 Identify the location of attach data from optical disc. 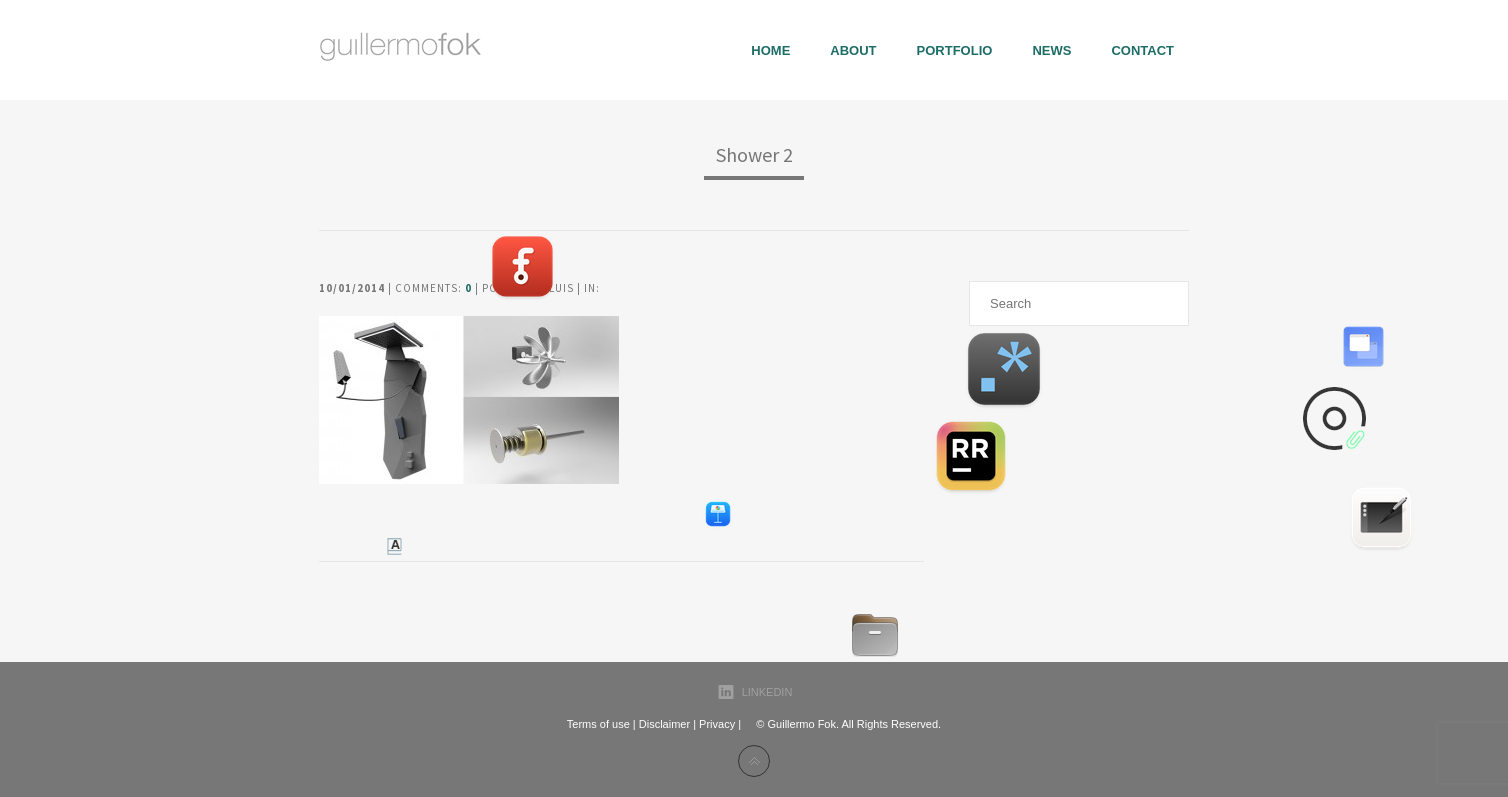
(1334, 418).